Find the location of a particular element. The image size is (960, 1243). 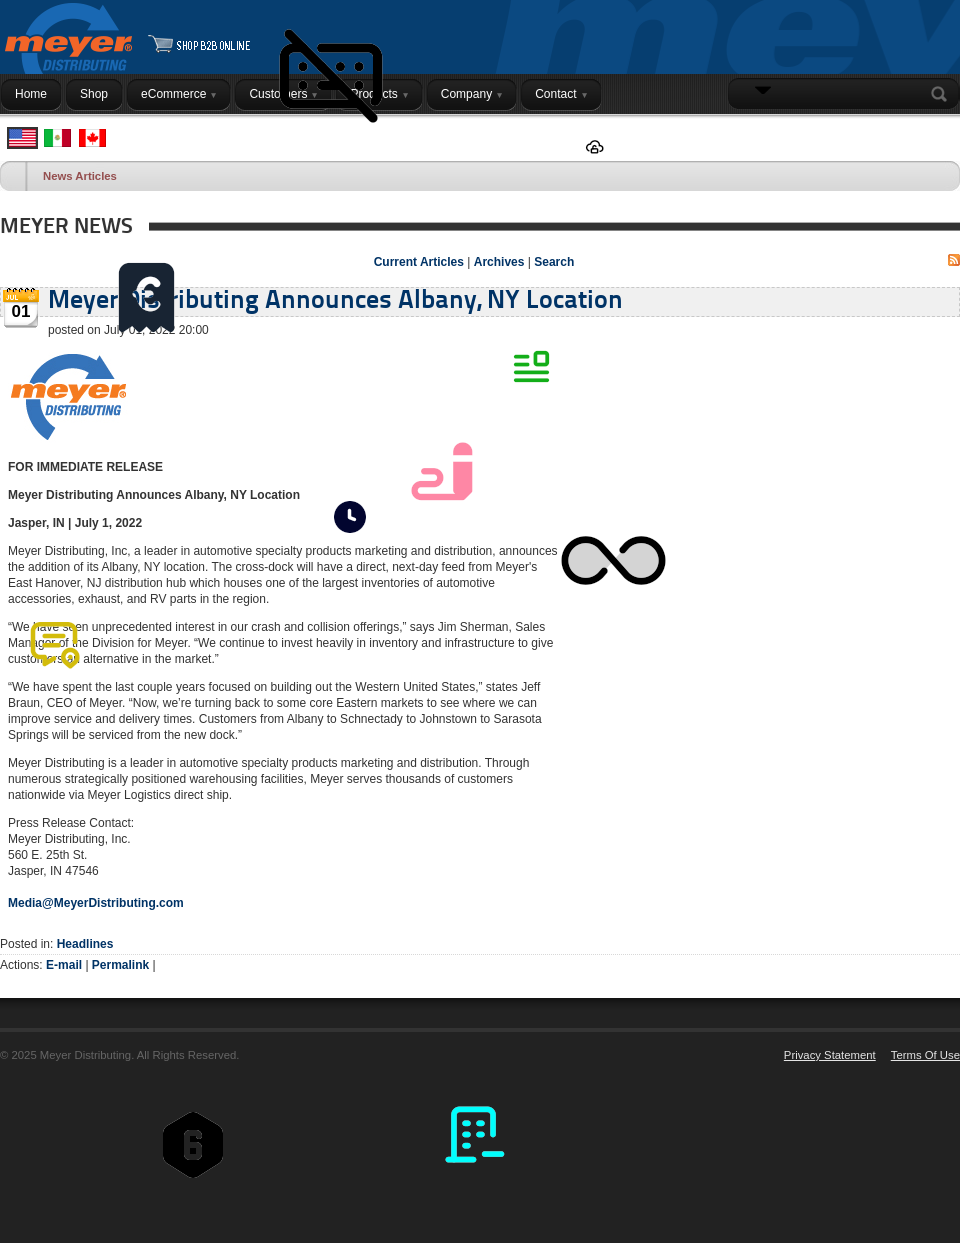

cloud storage with unlocked security is located at coordinates (594, 146).